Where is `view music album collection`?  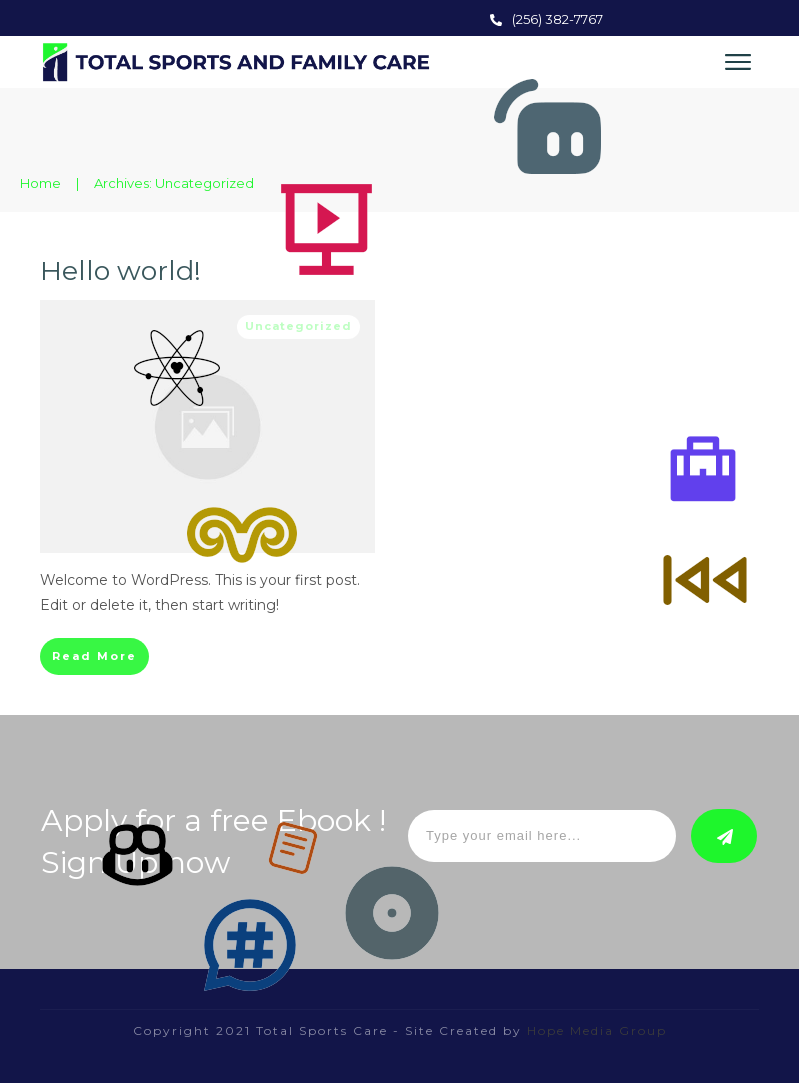 view music album collection is located at coordinates (392, 913).